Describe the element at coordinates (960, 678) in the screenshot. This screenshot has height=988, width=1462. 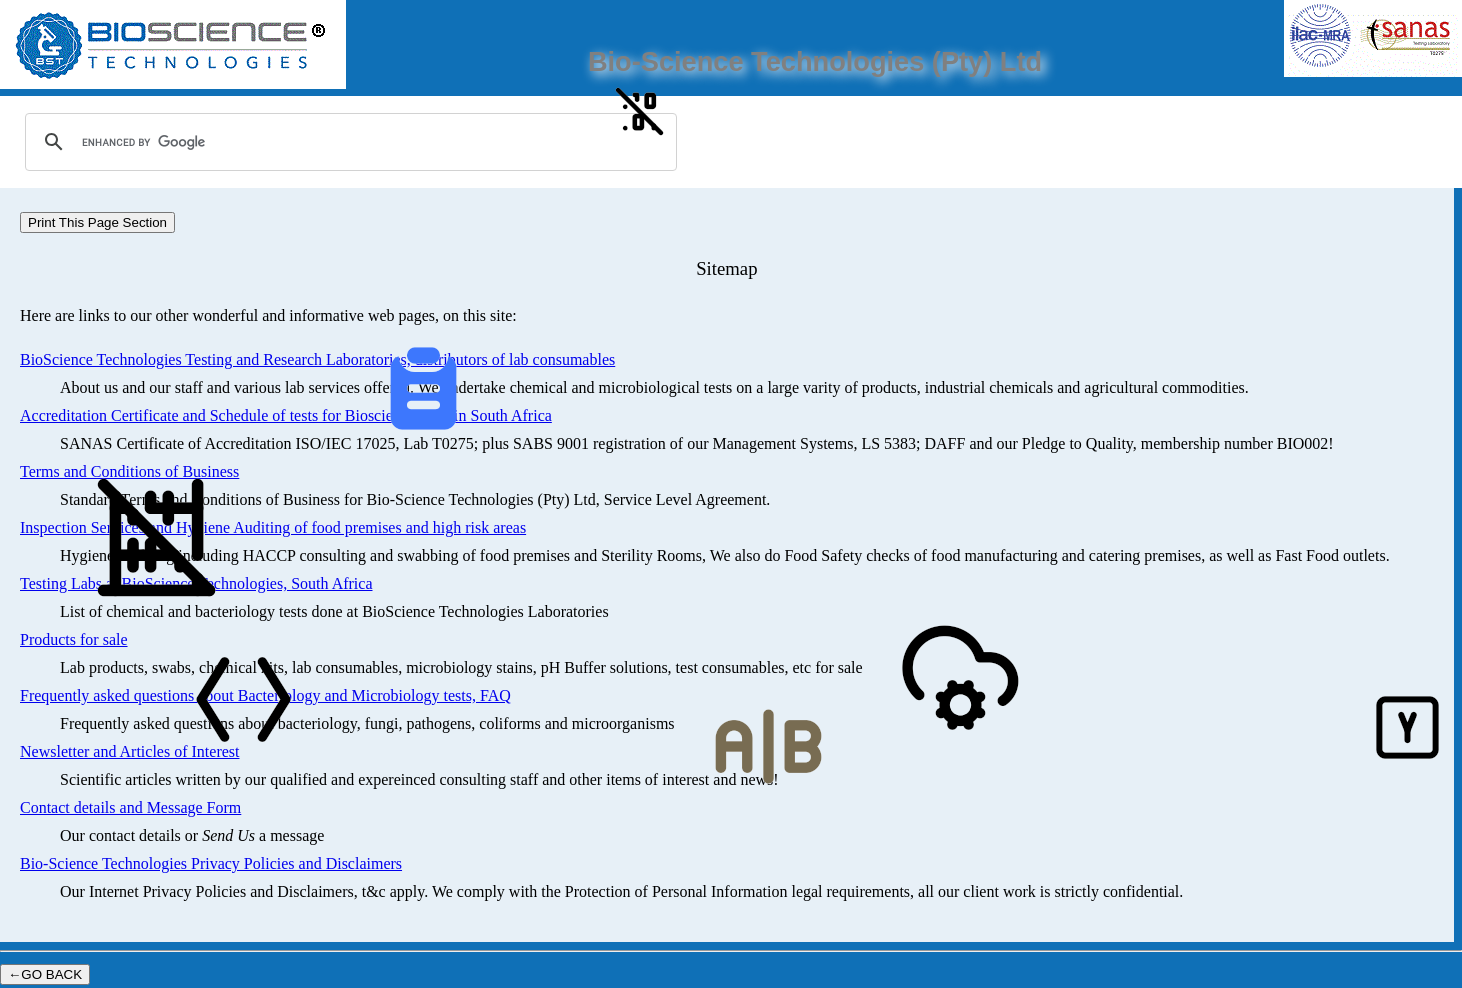
I see `access cloud service settings` at that location.